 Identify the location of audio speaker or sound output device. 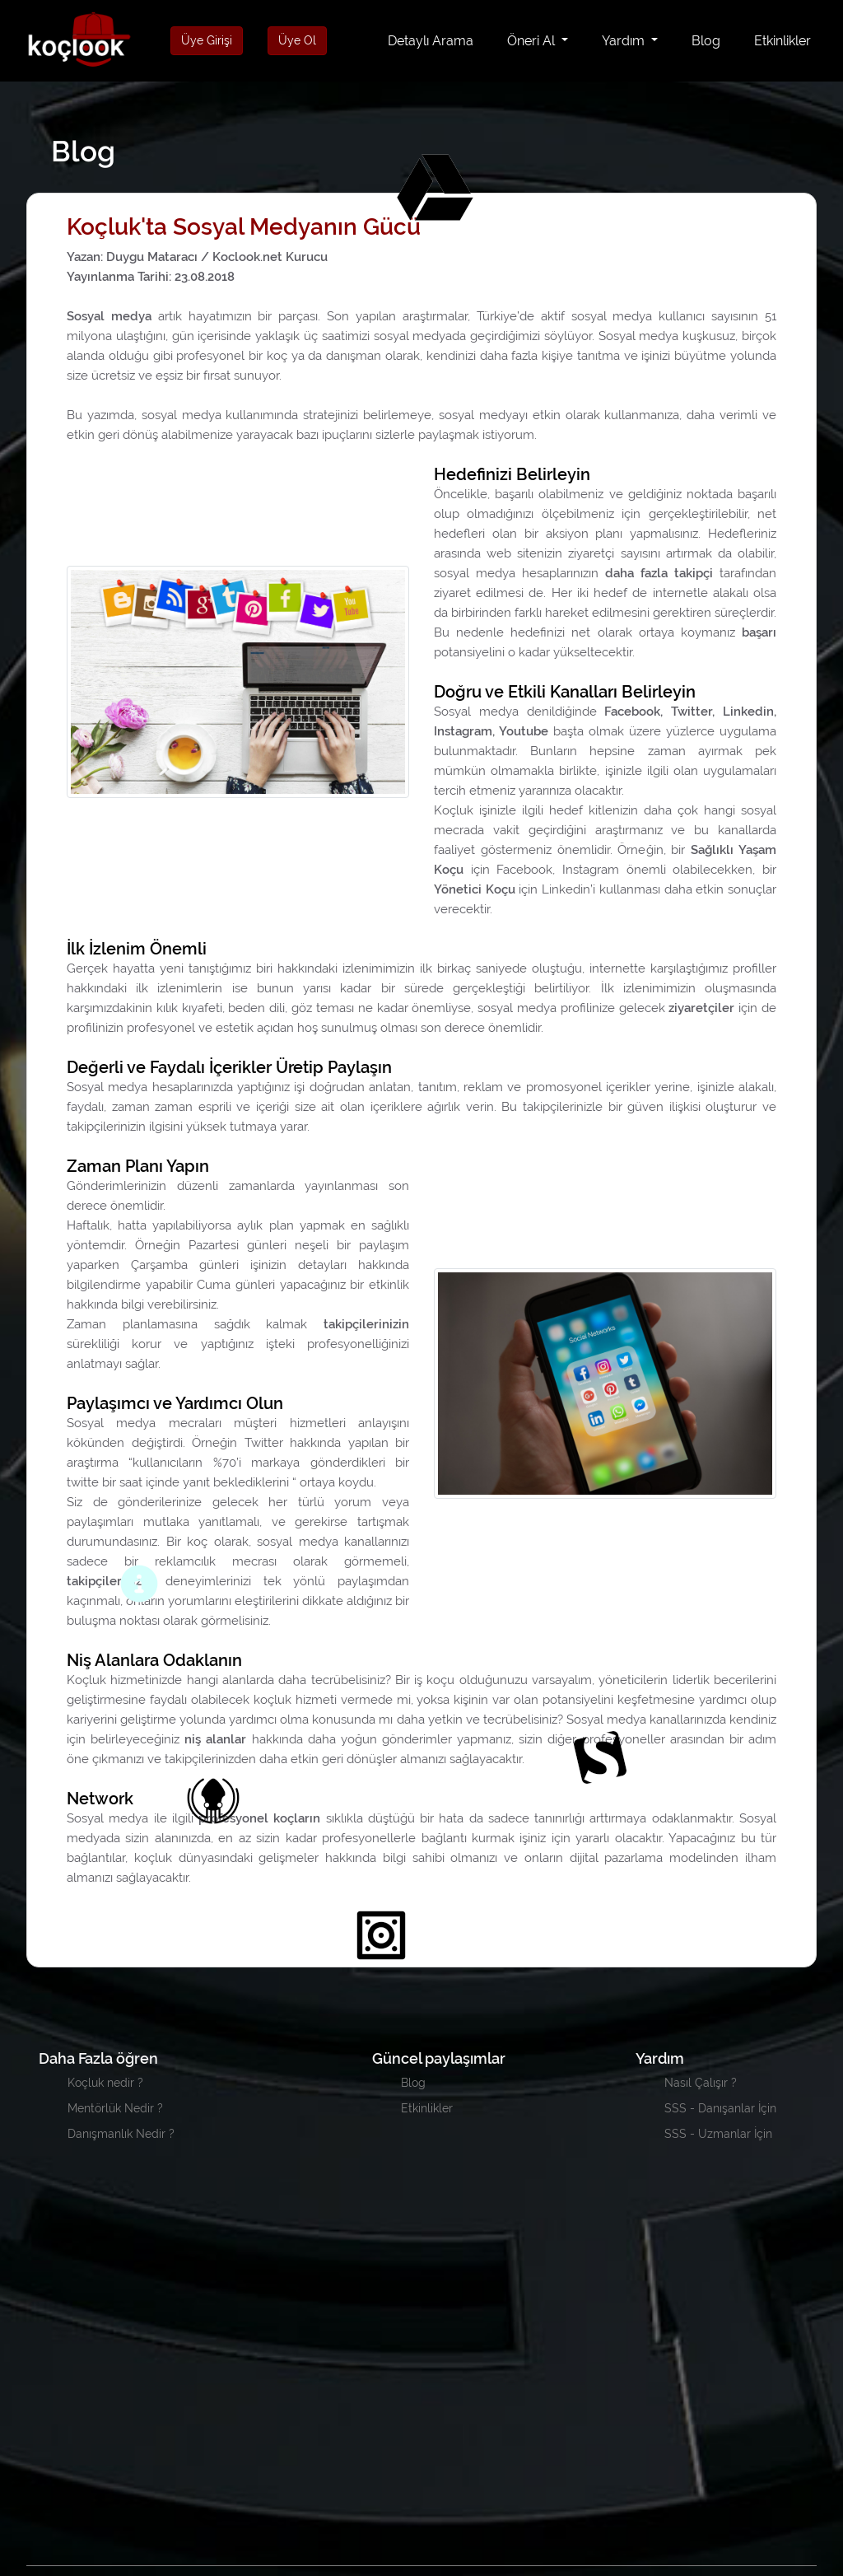
(381, 1935).